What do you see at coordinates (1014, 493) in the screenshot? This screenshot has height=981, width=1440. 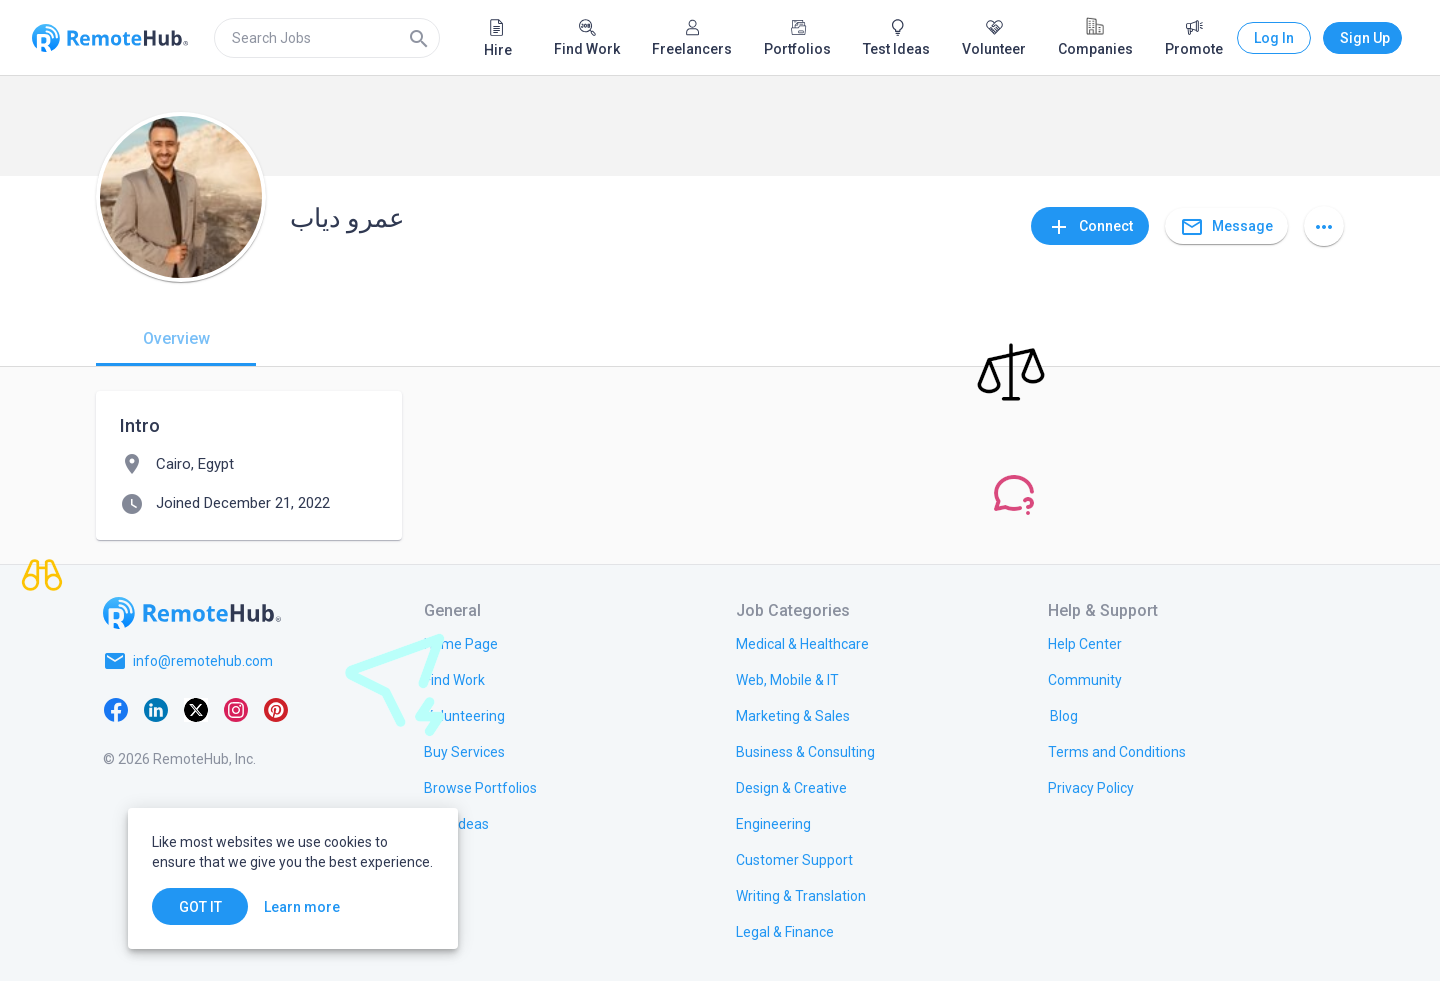 I see `access help or FAQ chat` at bounding box center [1014, 493].